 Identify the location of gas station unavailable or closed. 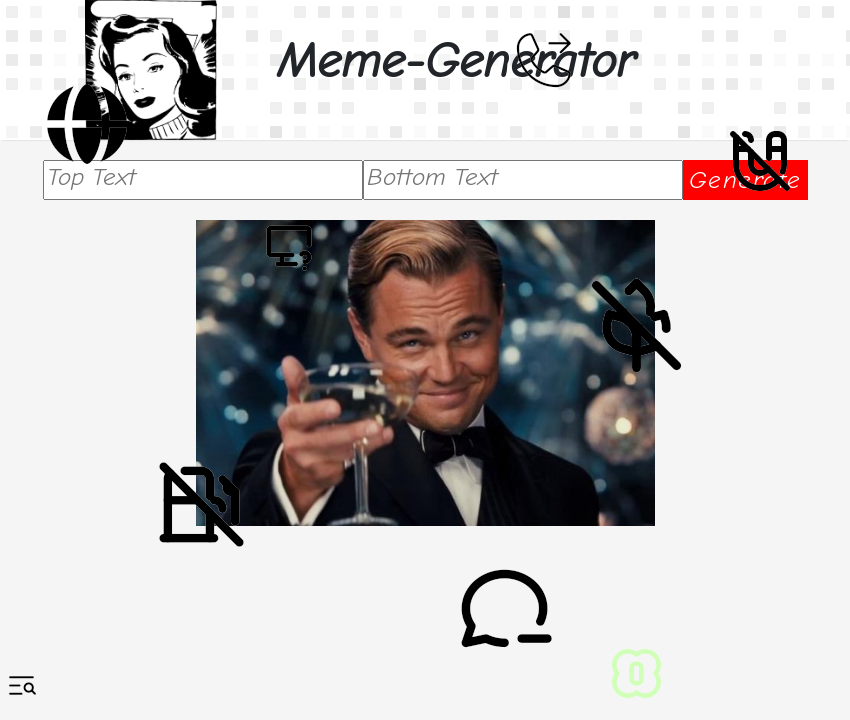
(201, 504).